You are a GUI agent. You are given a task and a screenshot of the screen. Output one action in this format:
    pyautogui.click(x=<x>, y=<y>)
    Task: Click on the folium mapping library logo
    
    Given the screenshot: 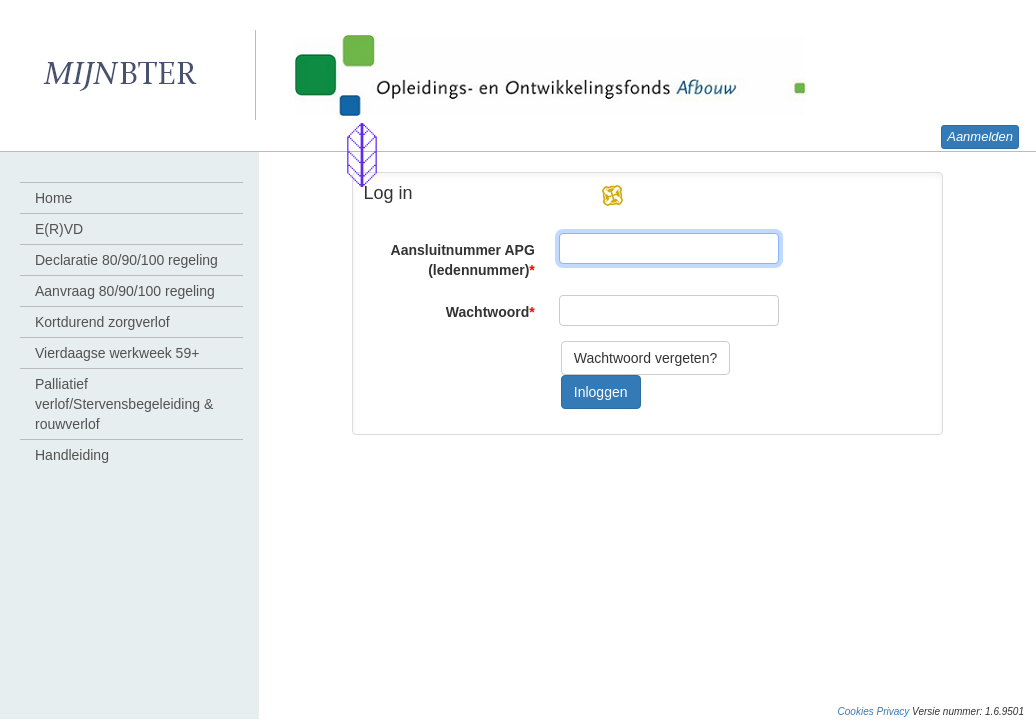 What is the action you would take?
    pyautogui.click(x=362, y=155)
    